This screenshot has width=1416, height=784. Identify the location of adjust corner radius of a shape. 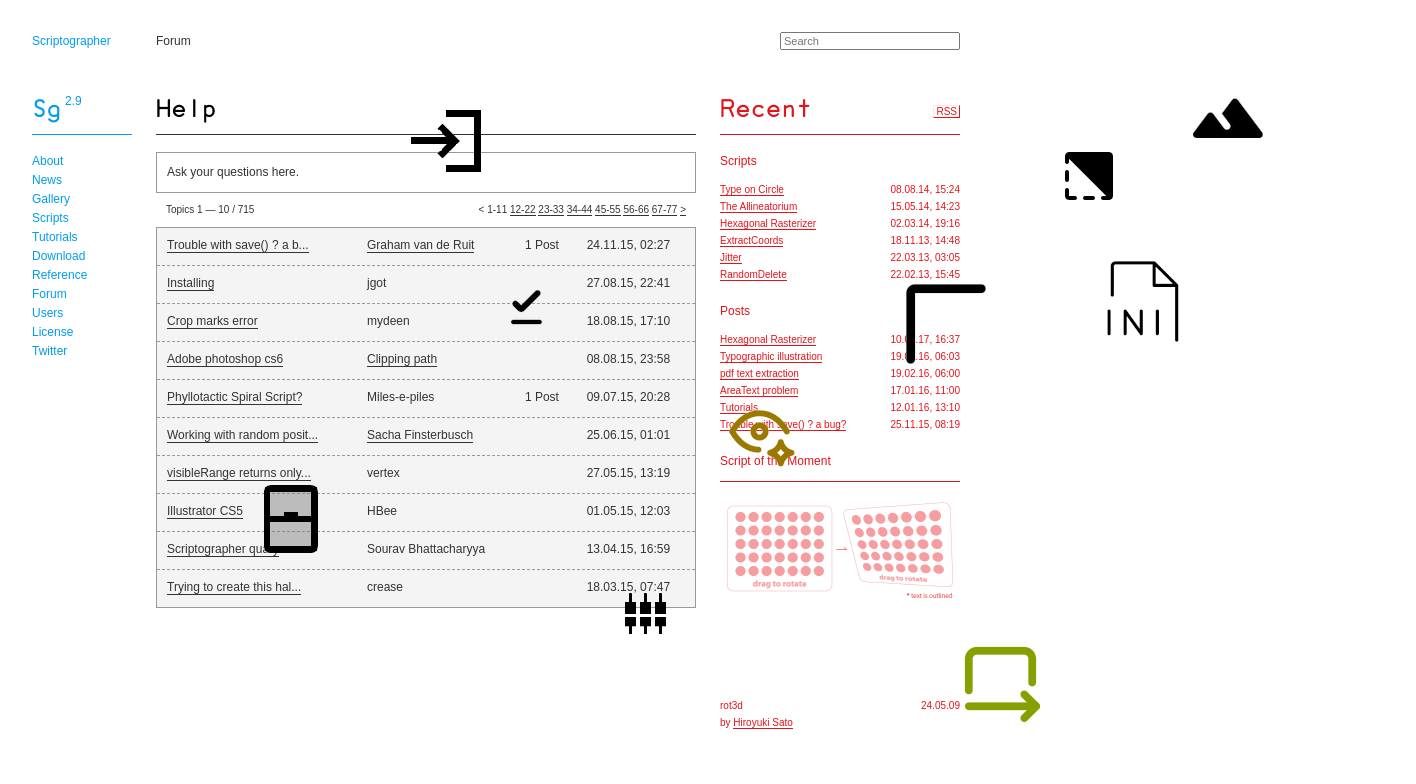
(946, 324).